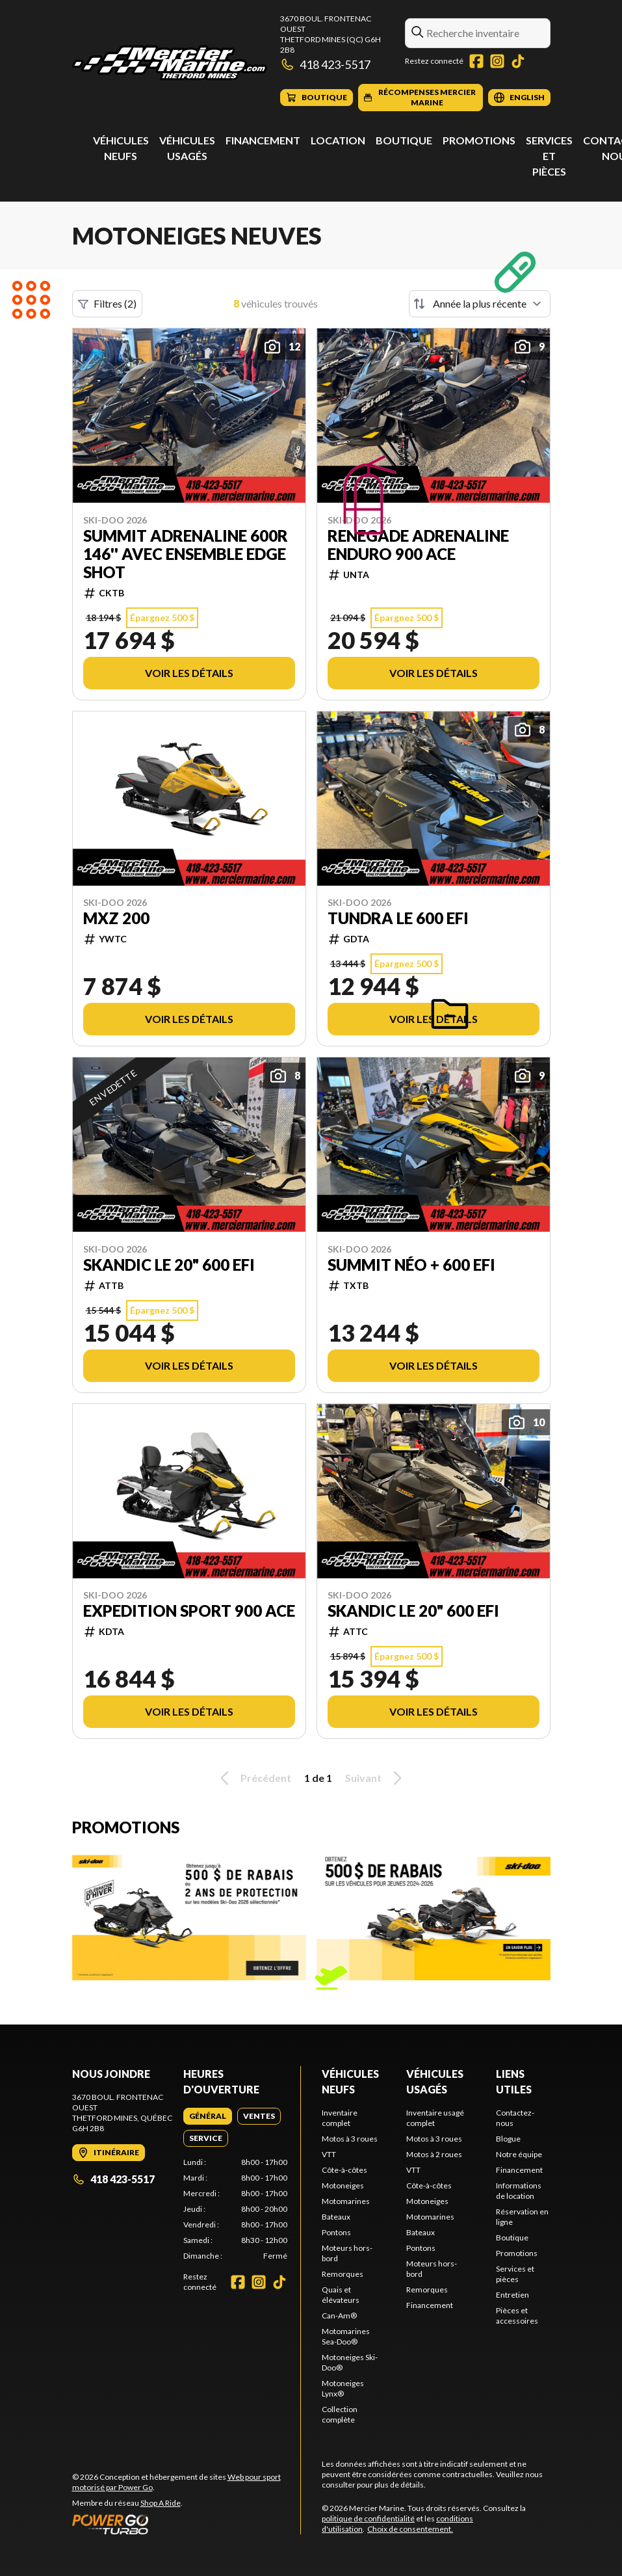 Image resolution: width=622 pixels, height=2576 pixels. I want to click on open the app drawer or menu, so click(31, 300).